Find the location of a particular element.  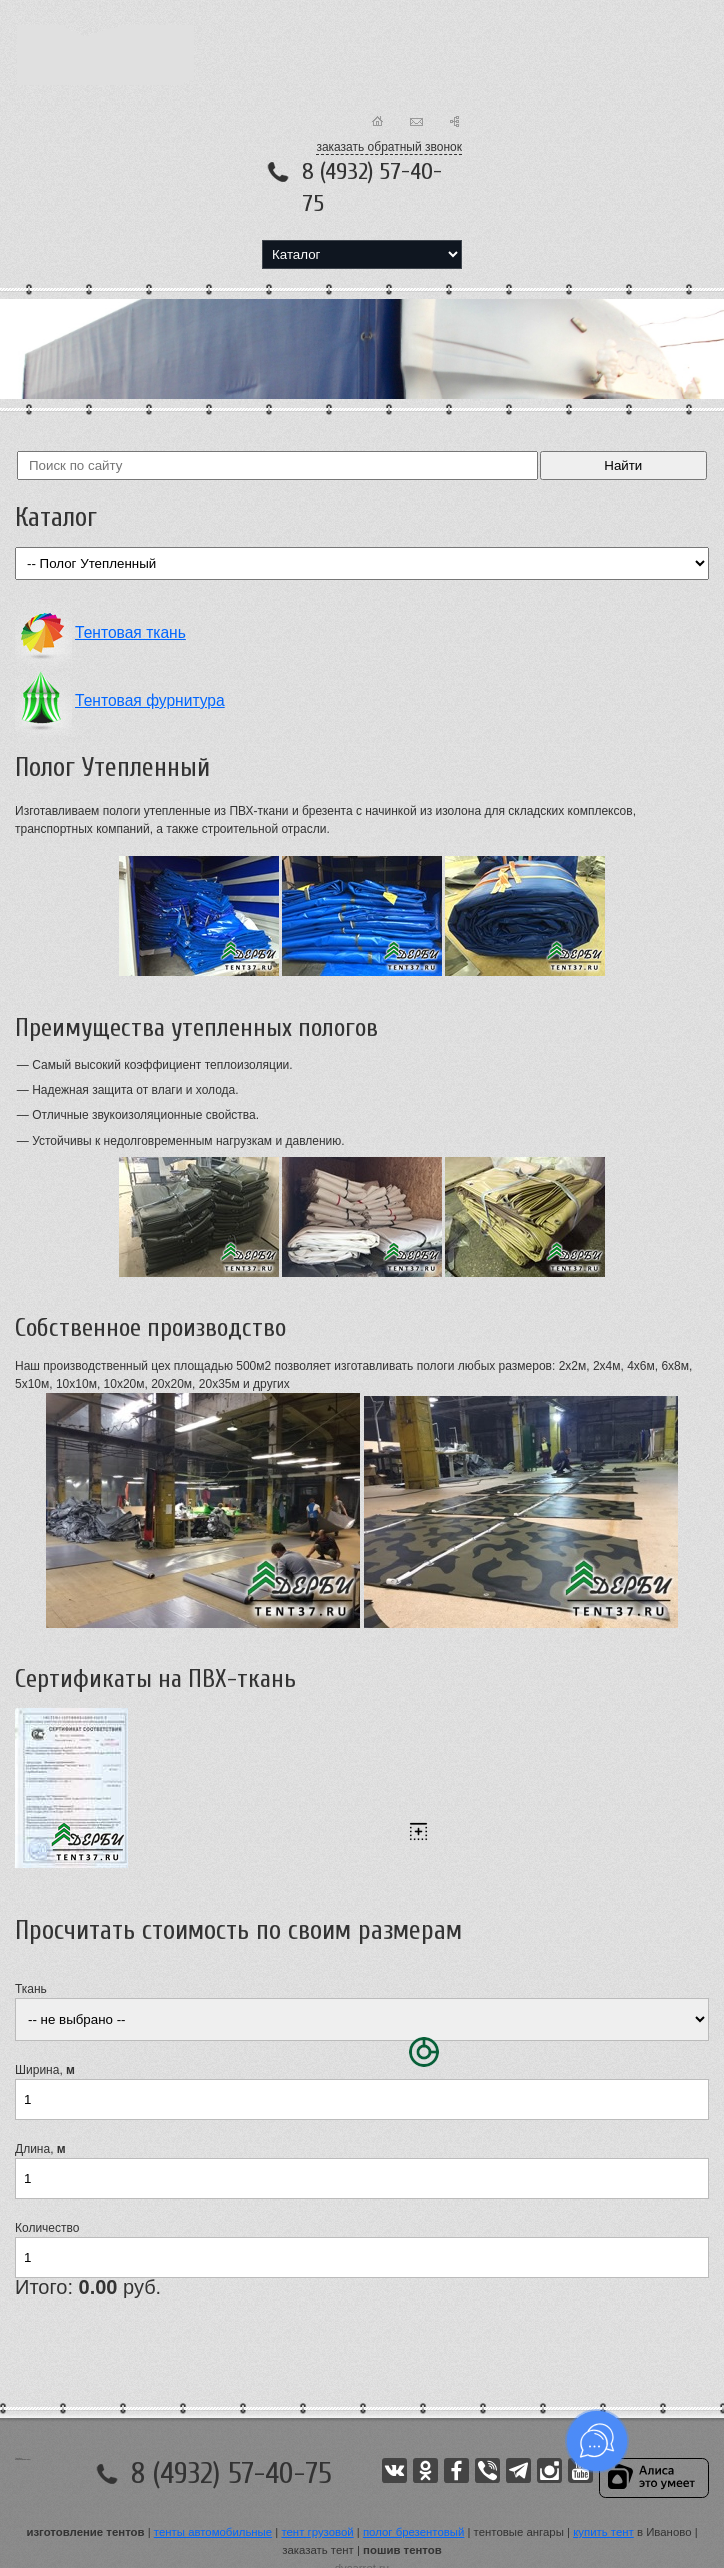

add a top border to selected element is located at coordinates (418, 1831).